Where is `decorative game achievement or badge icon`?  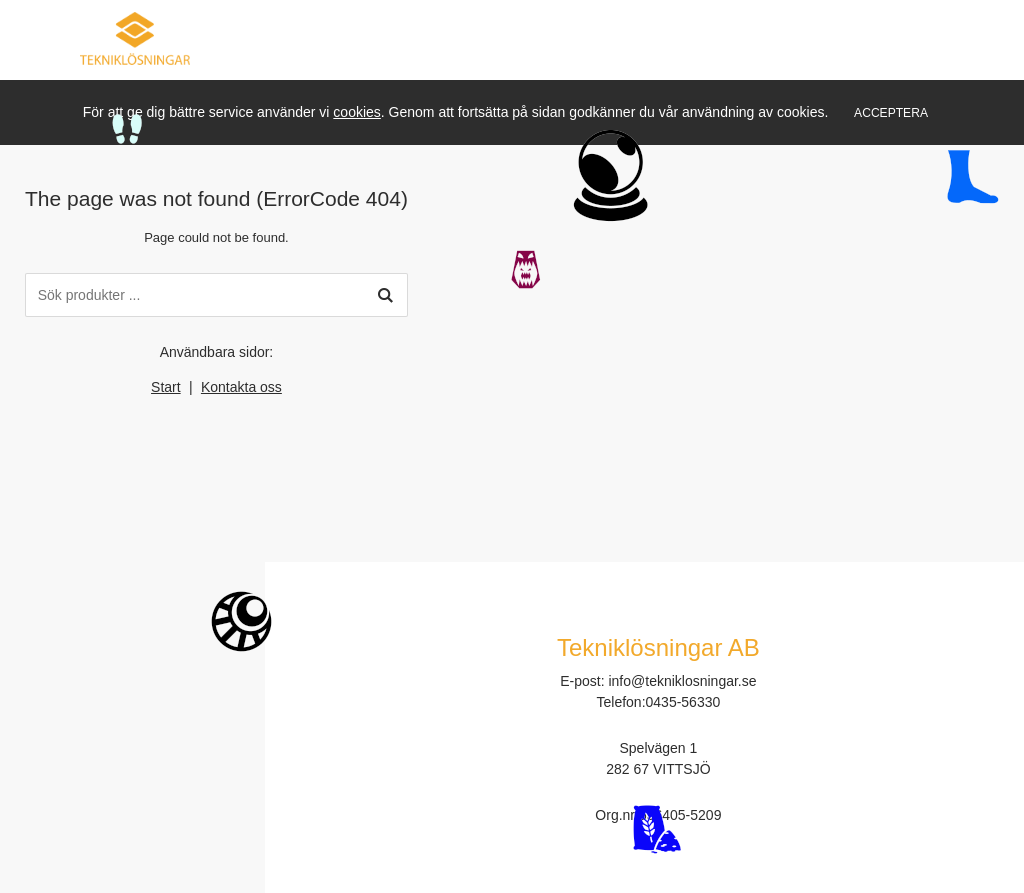
decorative game achievement or badge icon is located at coordinates (241, 621).